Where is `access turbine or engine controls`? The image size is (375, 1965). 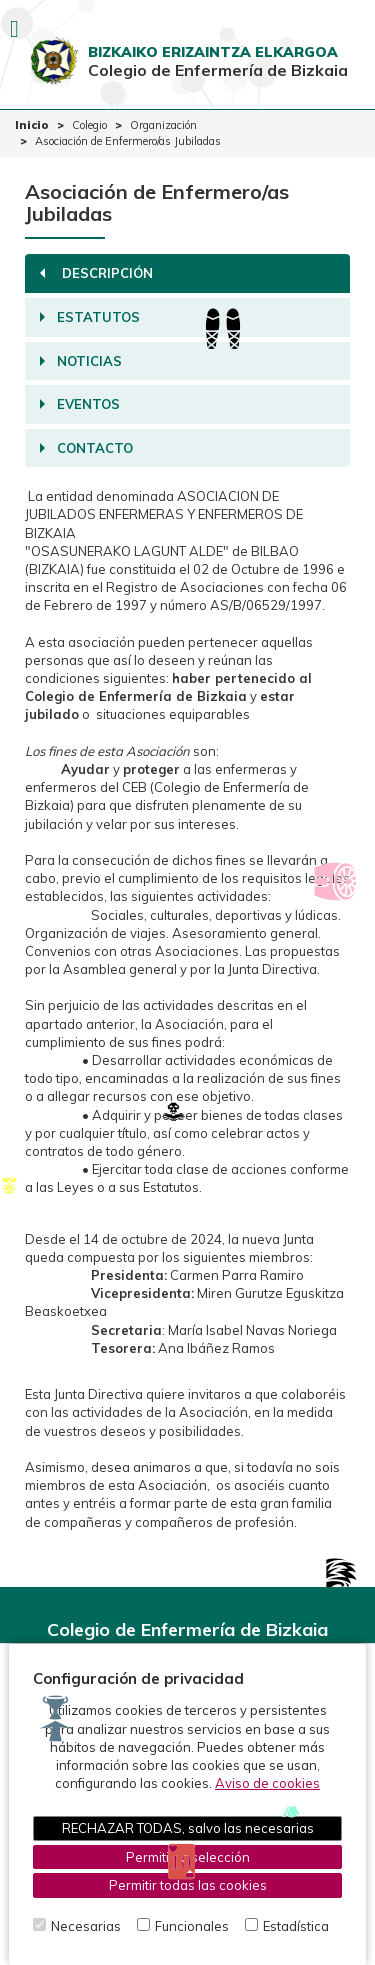 access turbine or engine controls is located at coordinates (335, 881).